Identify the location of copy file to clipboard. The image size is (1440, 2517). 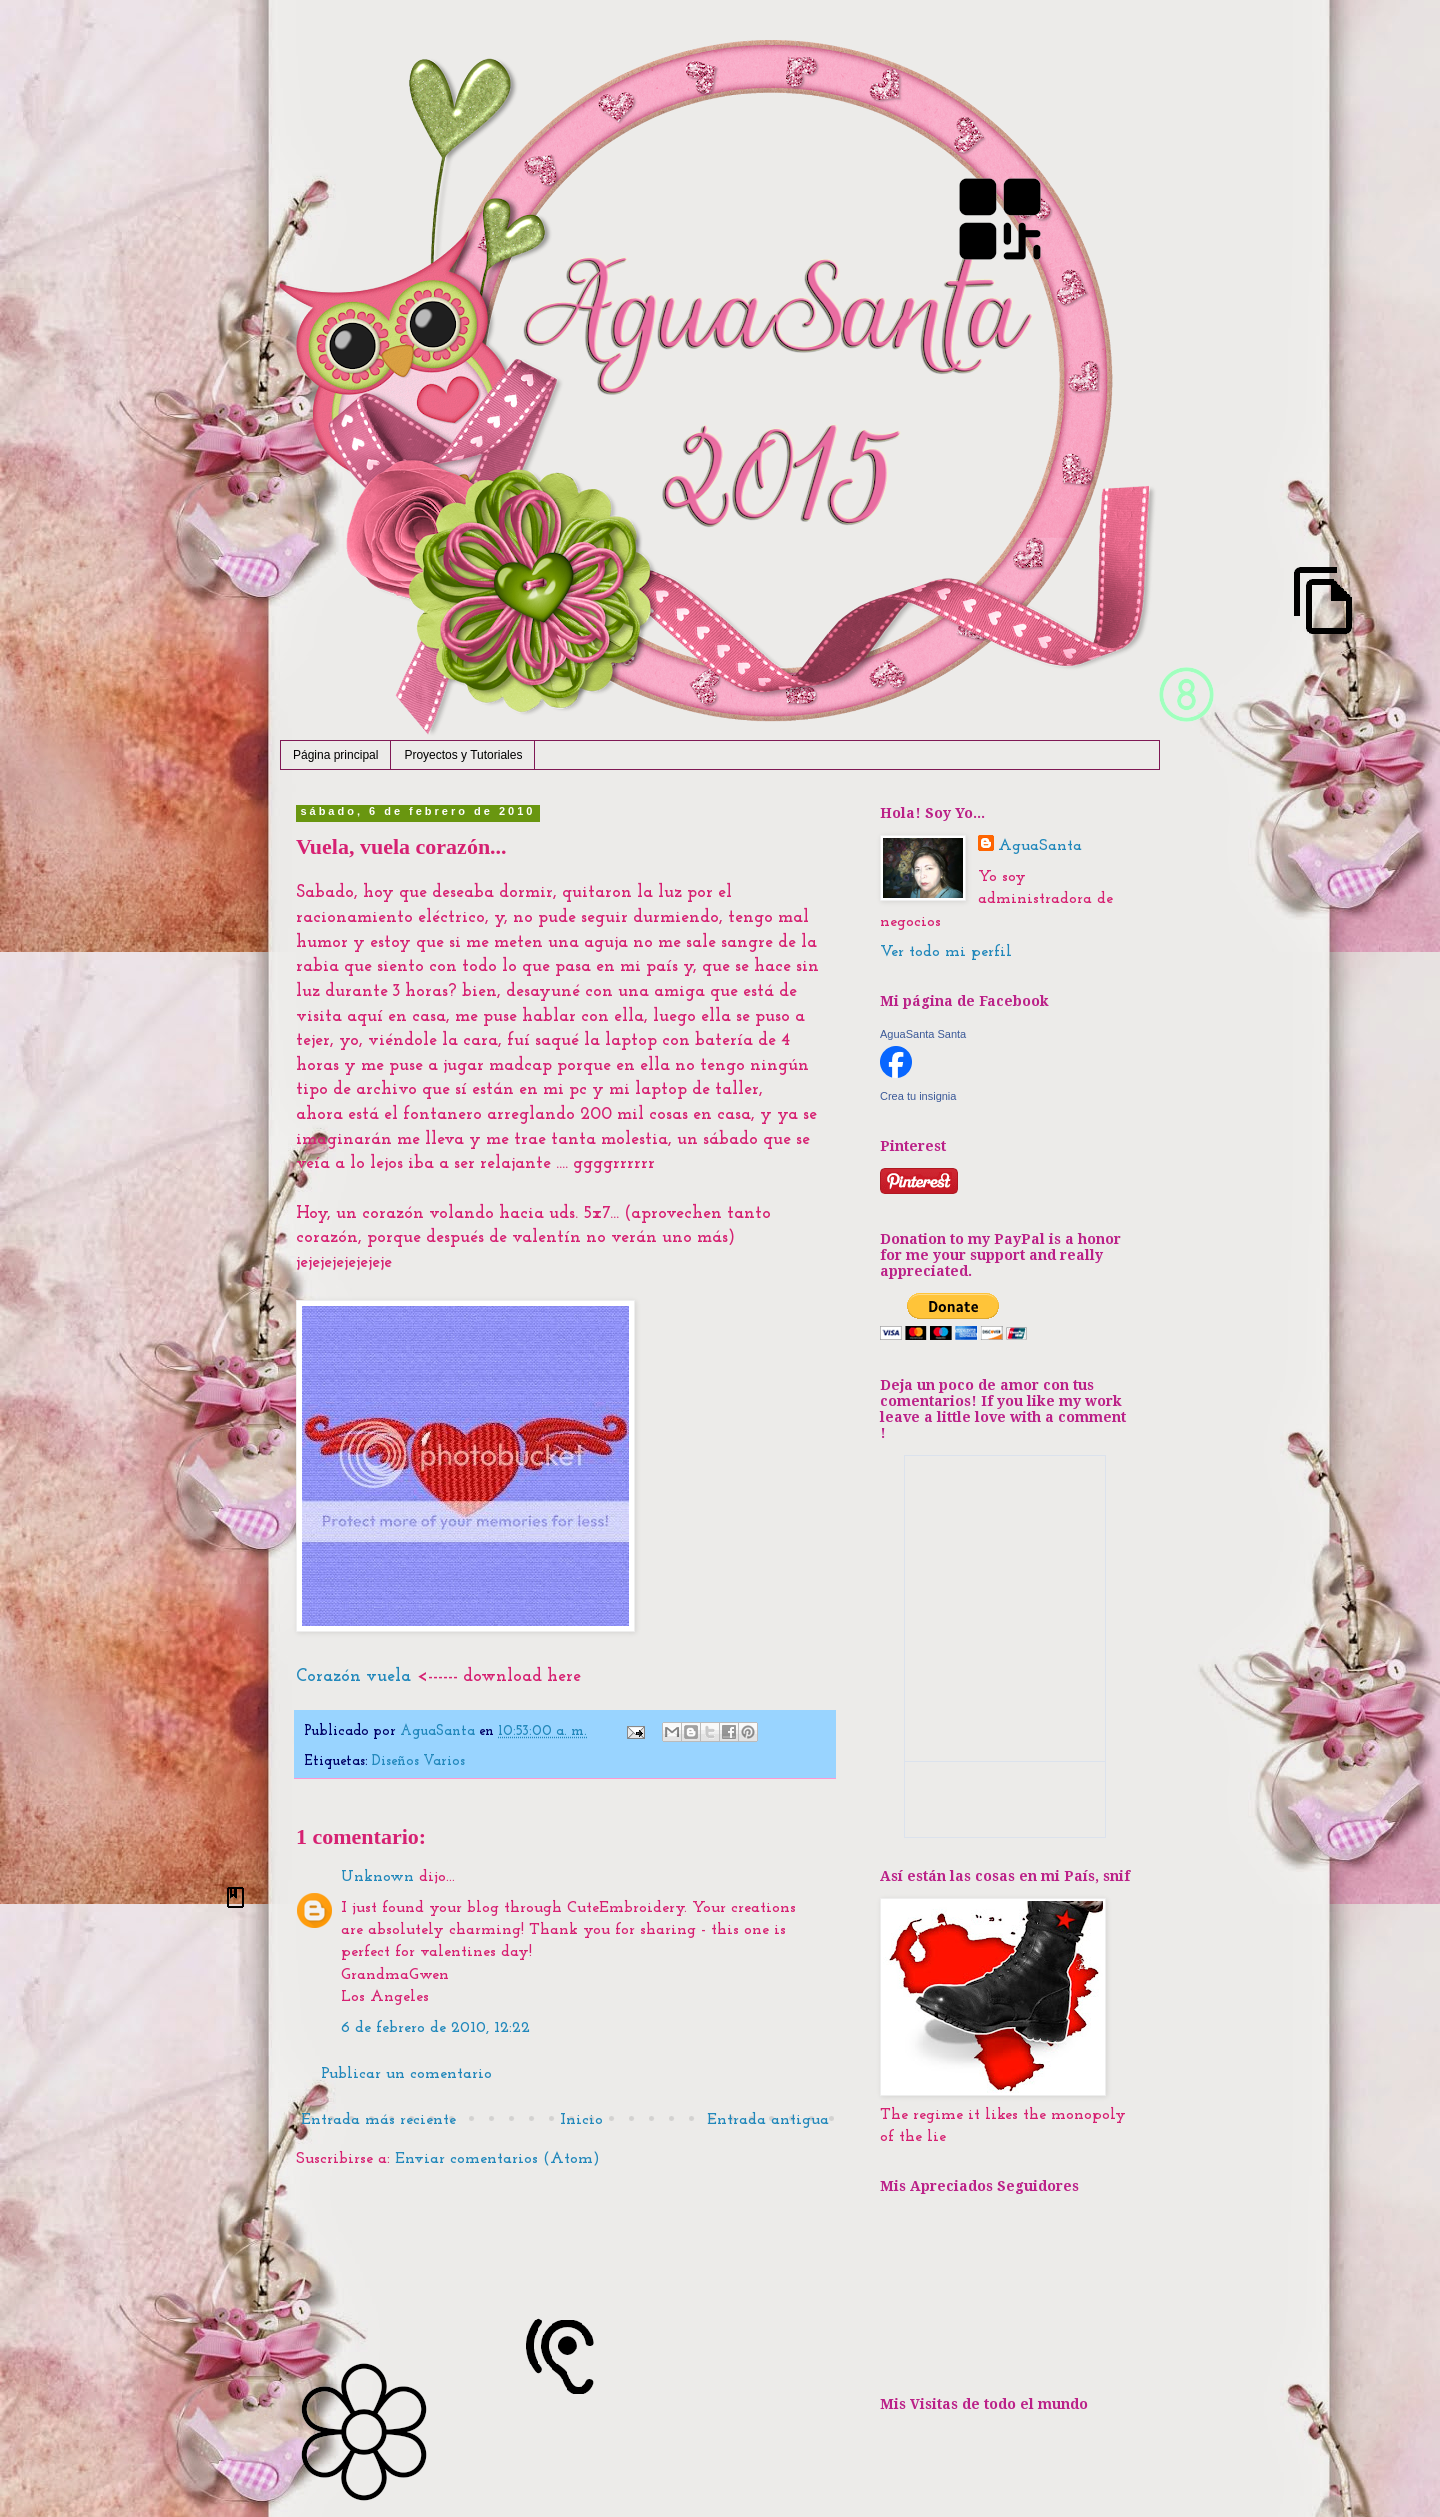
(1324, 600).